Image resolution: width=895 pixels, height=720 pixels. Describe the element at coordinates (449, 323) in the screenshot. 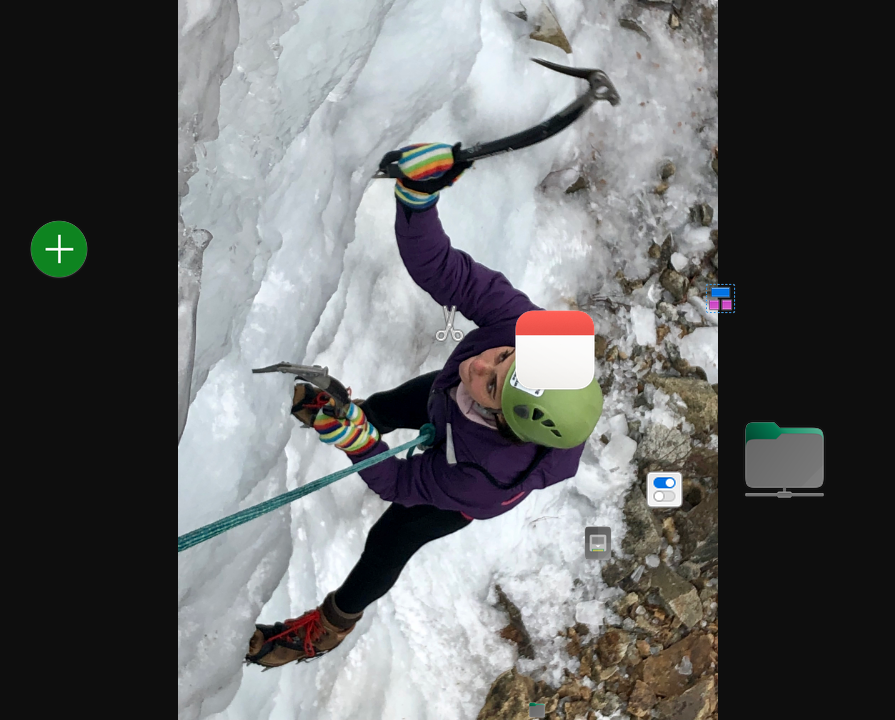

I see `cut selected content to clipboard` at that location.